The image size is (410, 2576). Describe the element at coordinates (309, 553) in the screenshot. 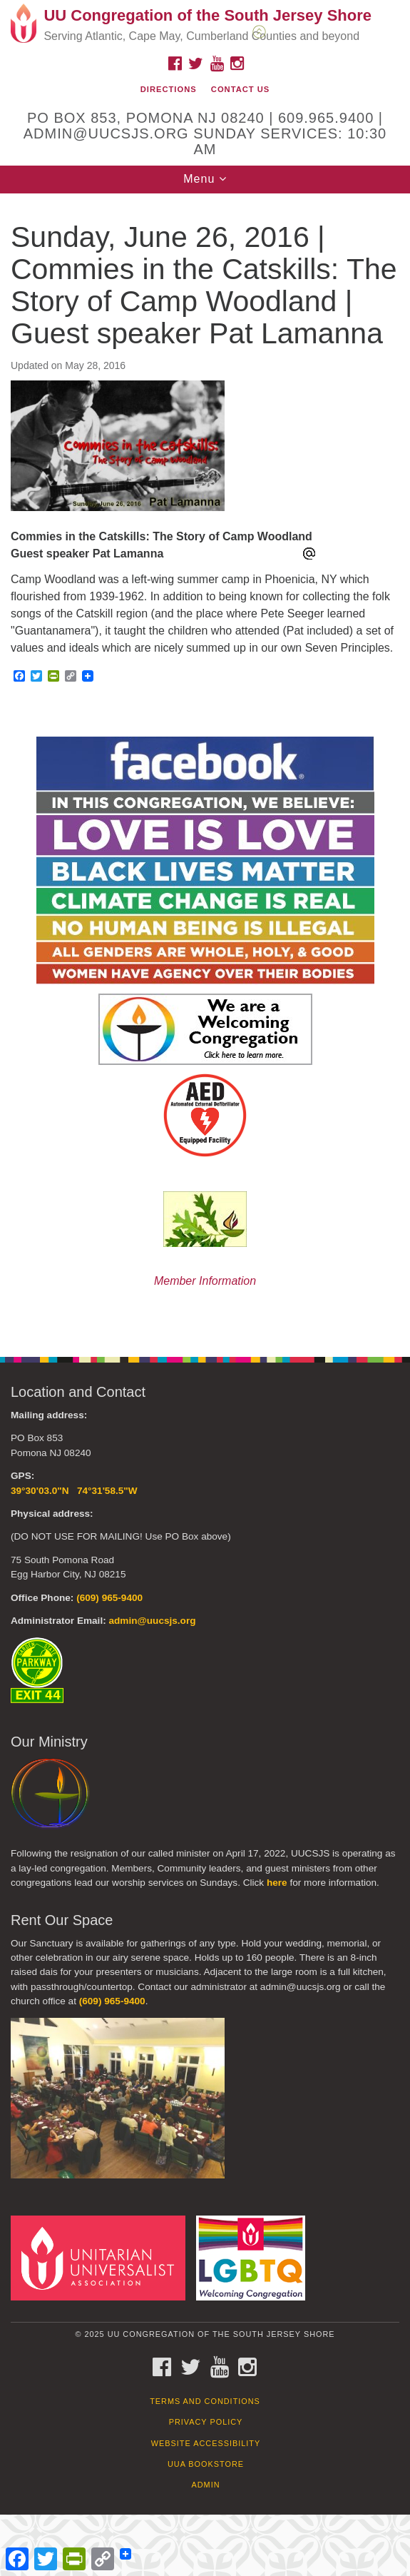

I see `enter or view email address` at that location.